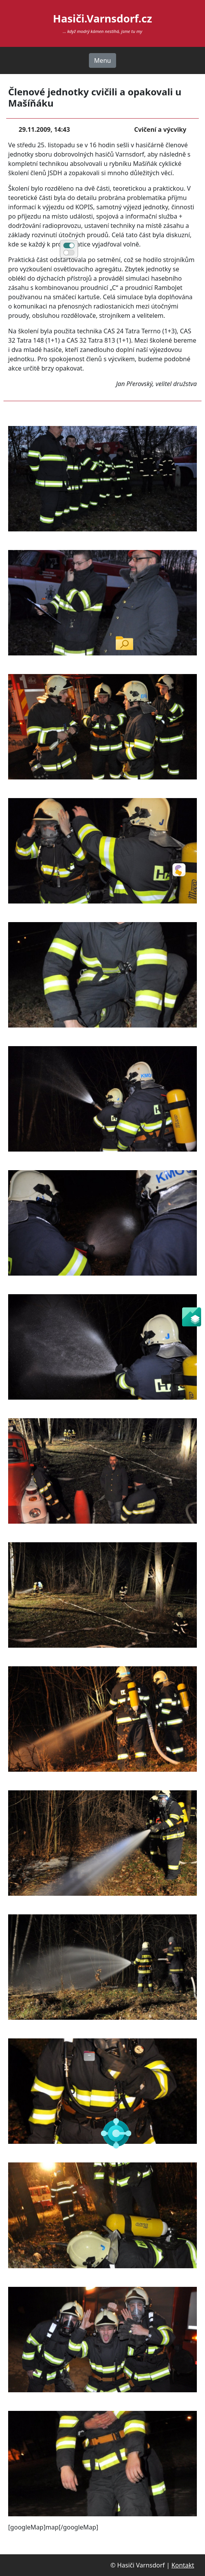 The height and width of the screenshot is (2576, 205). What do you see at coordinates (191, 1317) in the screenshot?
I see `open workbooks app for data visualization` at bounding box center [191, 1317].